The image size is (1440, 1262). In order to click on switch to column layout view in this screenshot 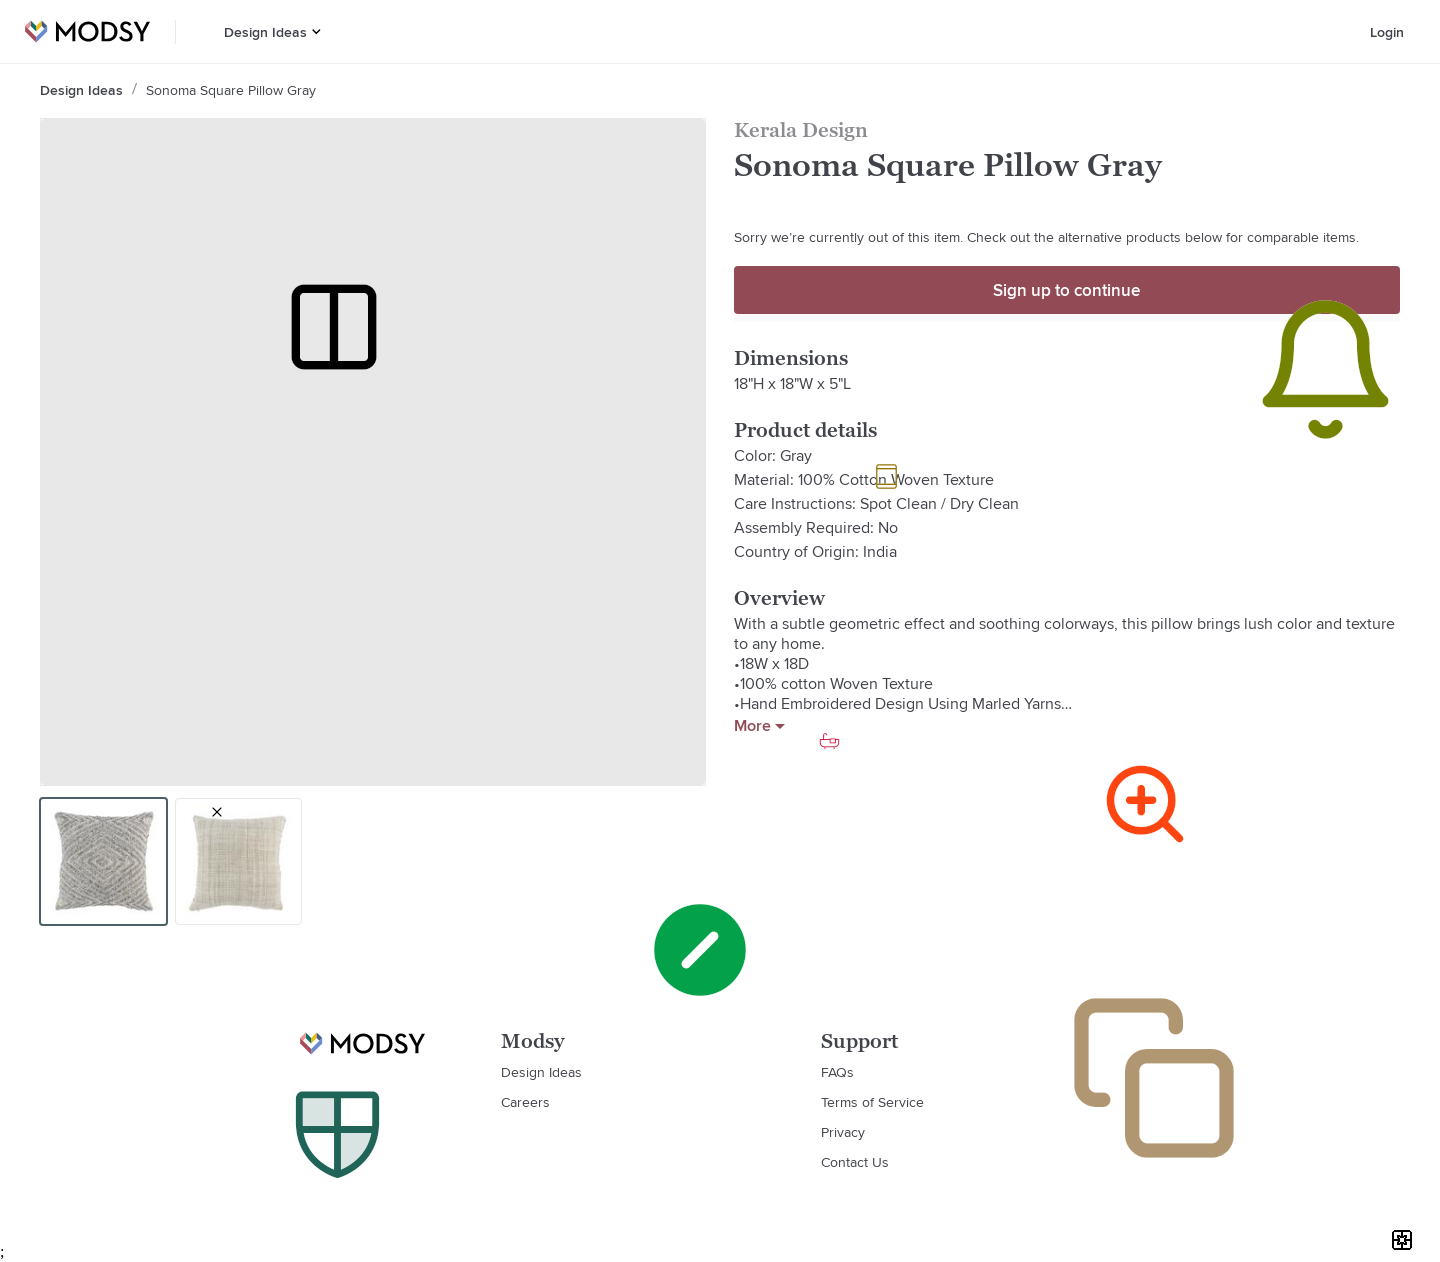, I will do `click(334, 327)`.